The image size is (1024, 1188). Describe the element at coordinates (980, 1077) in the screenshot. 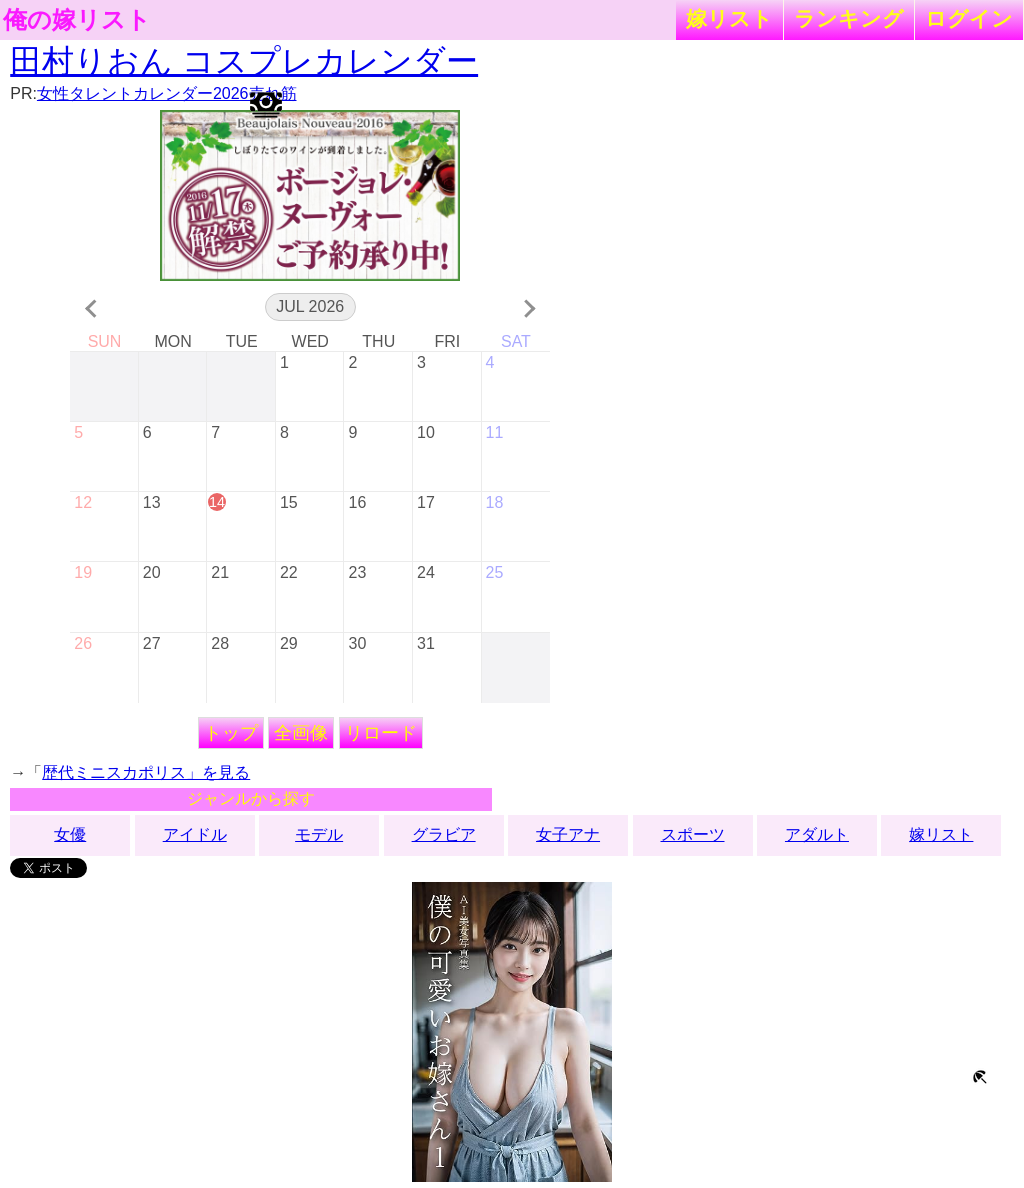

I see `access beach or vacation-related features` at that location.